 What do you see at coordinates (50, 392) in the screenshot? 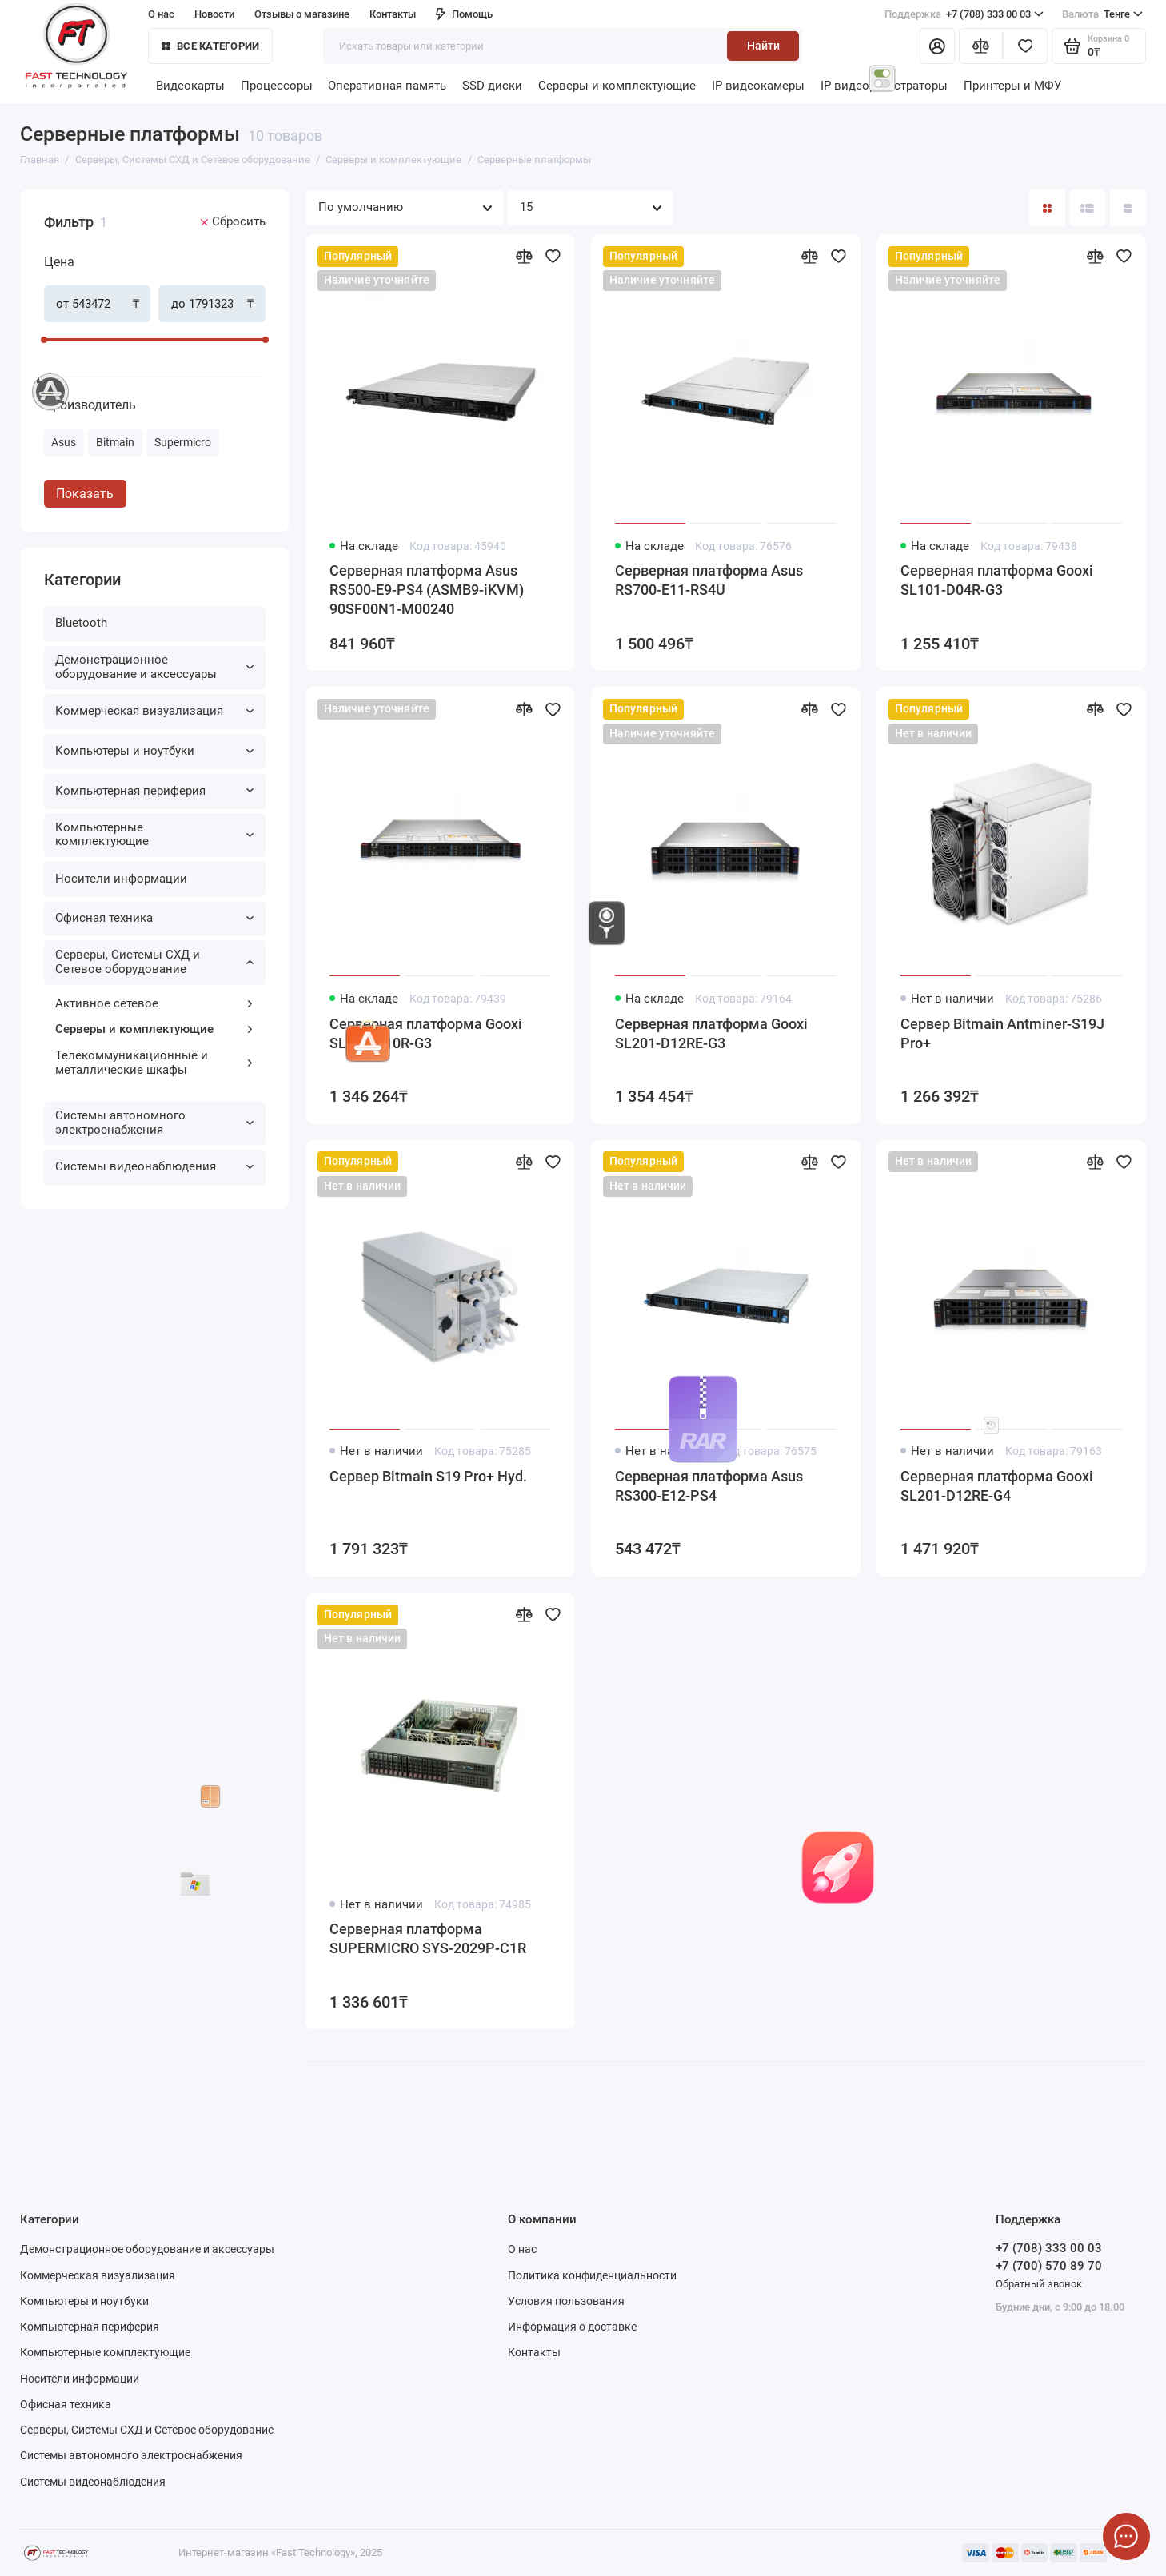
I see `open the software updater application` at bounding box center [50, 392].